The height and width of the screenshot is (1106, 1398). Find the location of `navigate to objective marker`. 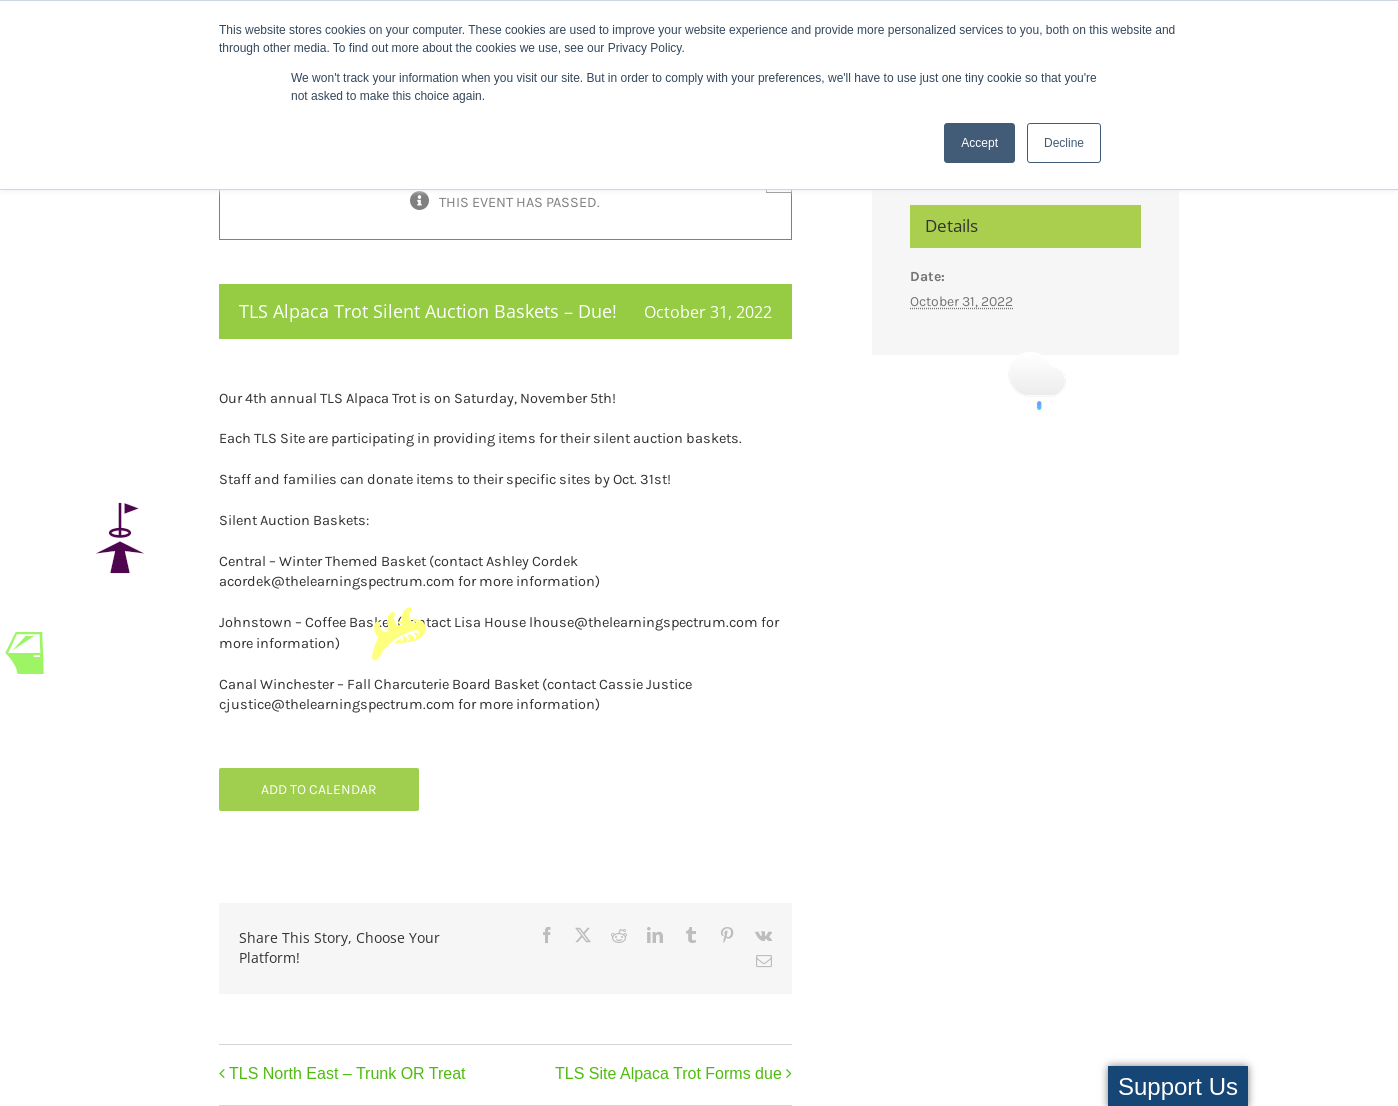

navigate to objective marker is located at coordinates (120, 538).